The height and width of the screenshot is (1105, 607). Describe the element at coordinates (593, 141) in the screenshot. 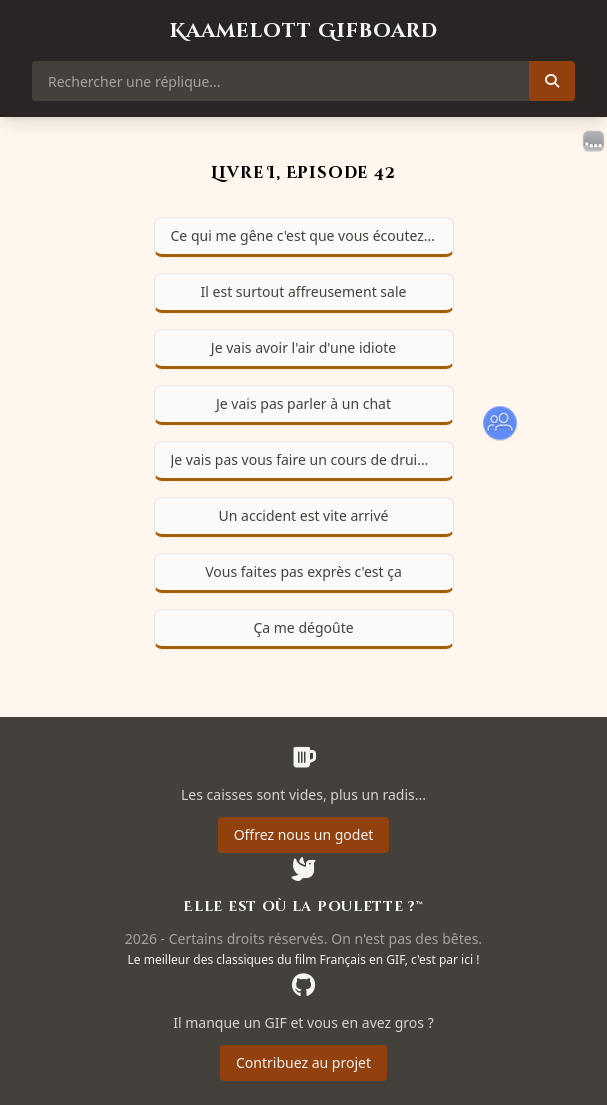

I see `manage cinnamon desktop applets` at that location.